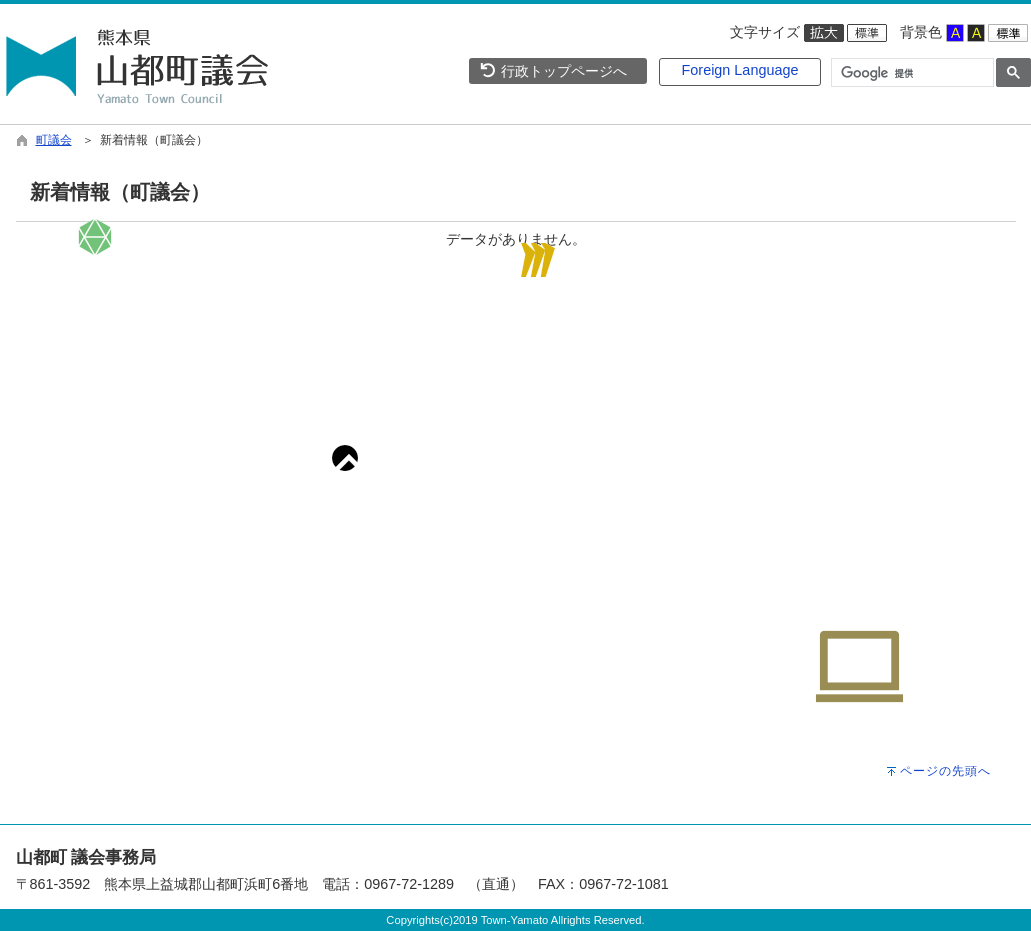 This screenshot has width=1031, height=931. What do you see at coordinates (538, 260) in the screenshot?
I see `open Miro collaborative whiteboard app` at bounding box center [538, 260].